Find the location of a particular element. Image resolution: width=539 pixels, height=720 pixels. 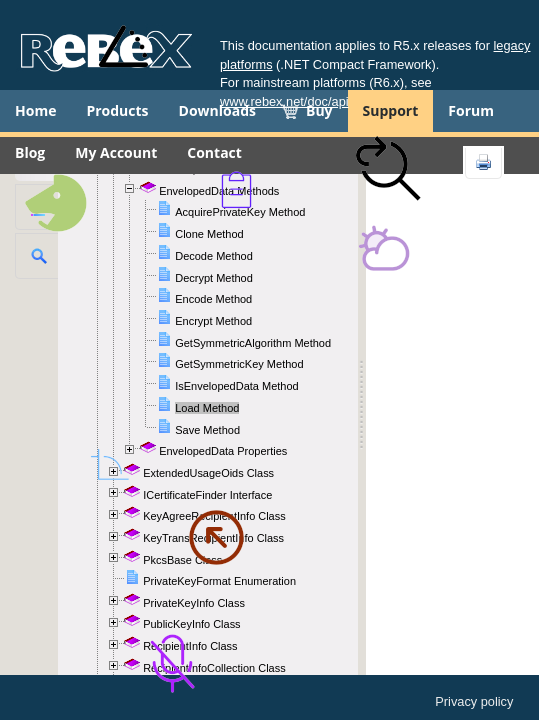

mute your microphone is located at coordinates (172, 662).